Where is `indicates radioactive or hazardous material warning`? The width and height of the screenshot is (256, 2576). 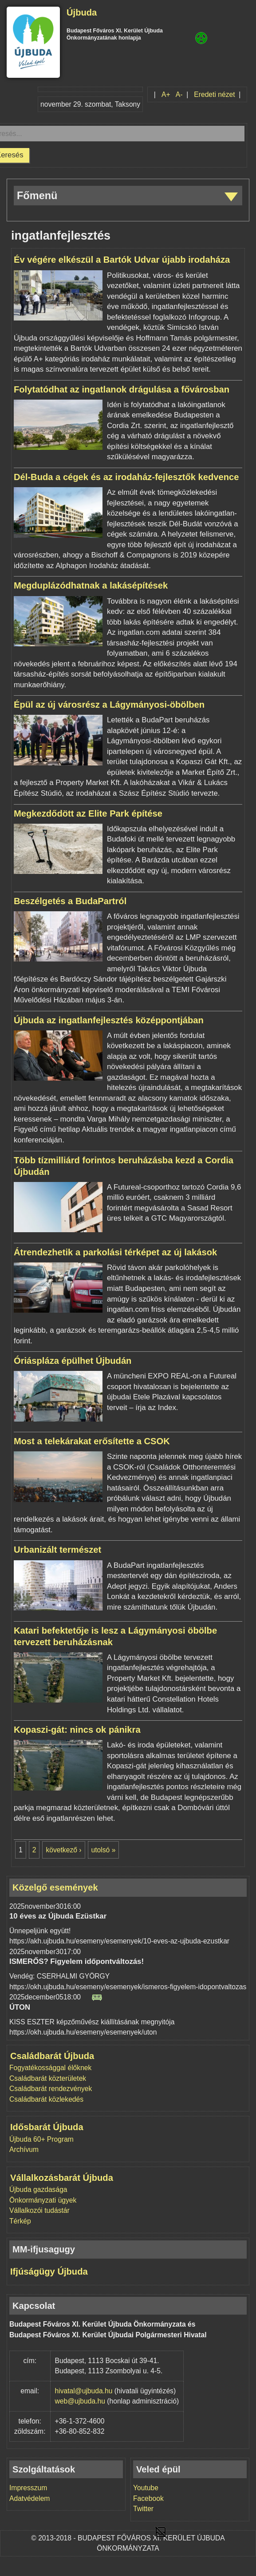
indicates radioactive or hazardous material warning is located at coordinates (201, 38).